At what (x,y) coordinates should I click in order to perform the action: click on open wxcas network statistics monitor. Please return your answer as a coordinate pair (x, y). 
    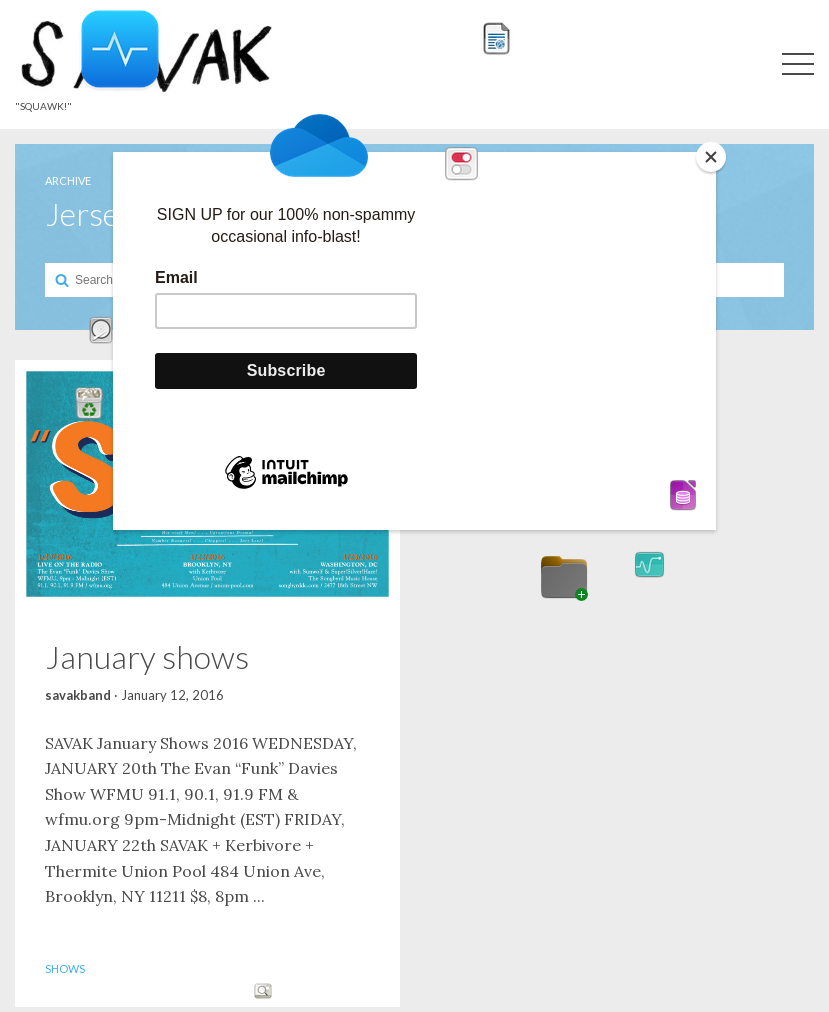
    Looking at the image, I should click on (120, 49).